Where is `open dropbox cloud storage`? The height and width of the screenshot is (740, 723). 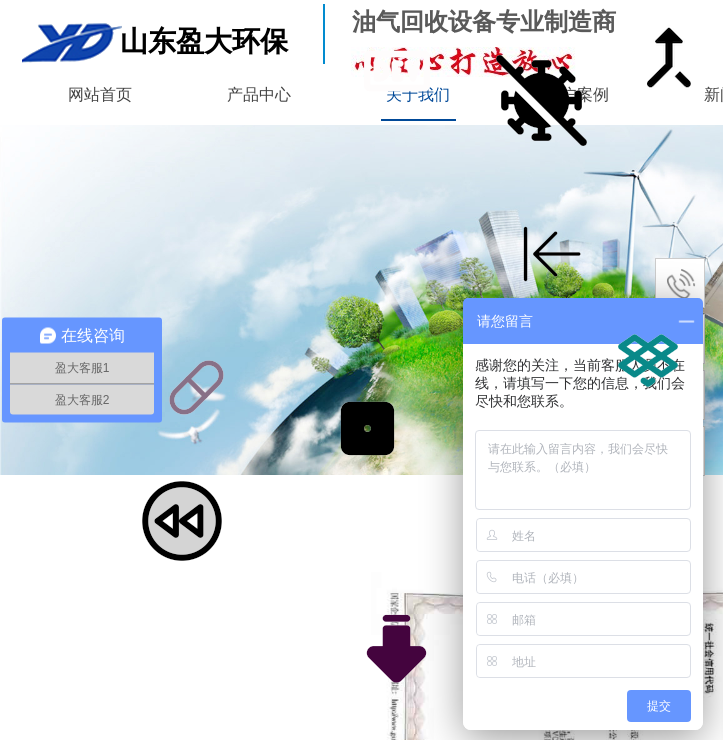 open dropbox cloud storage is located at coordinates (648, 358).